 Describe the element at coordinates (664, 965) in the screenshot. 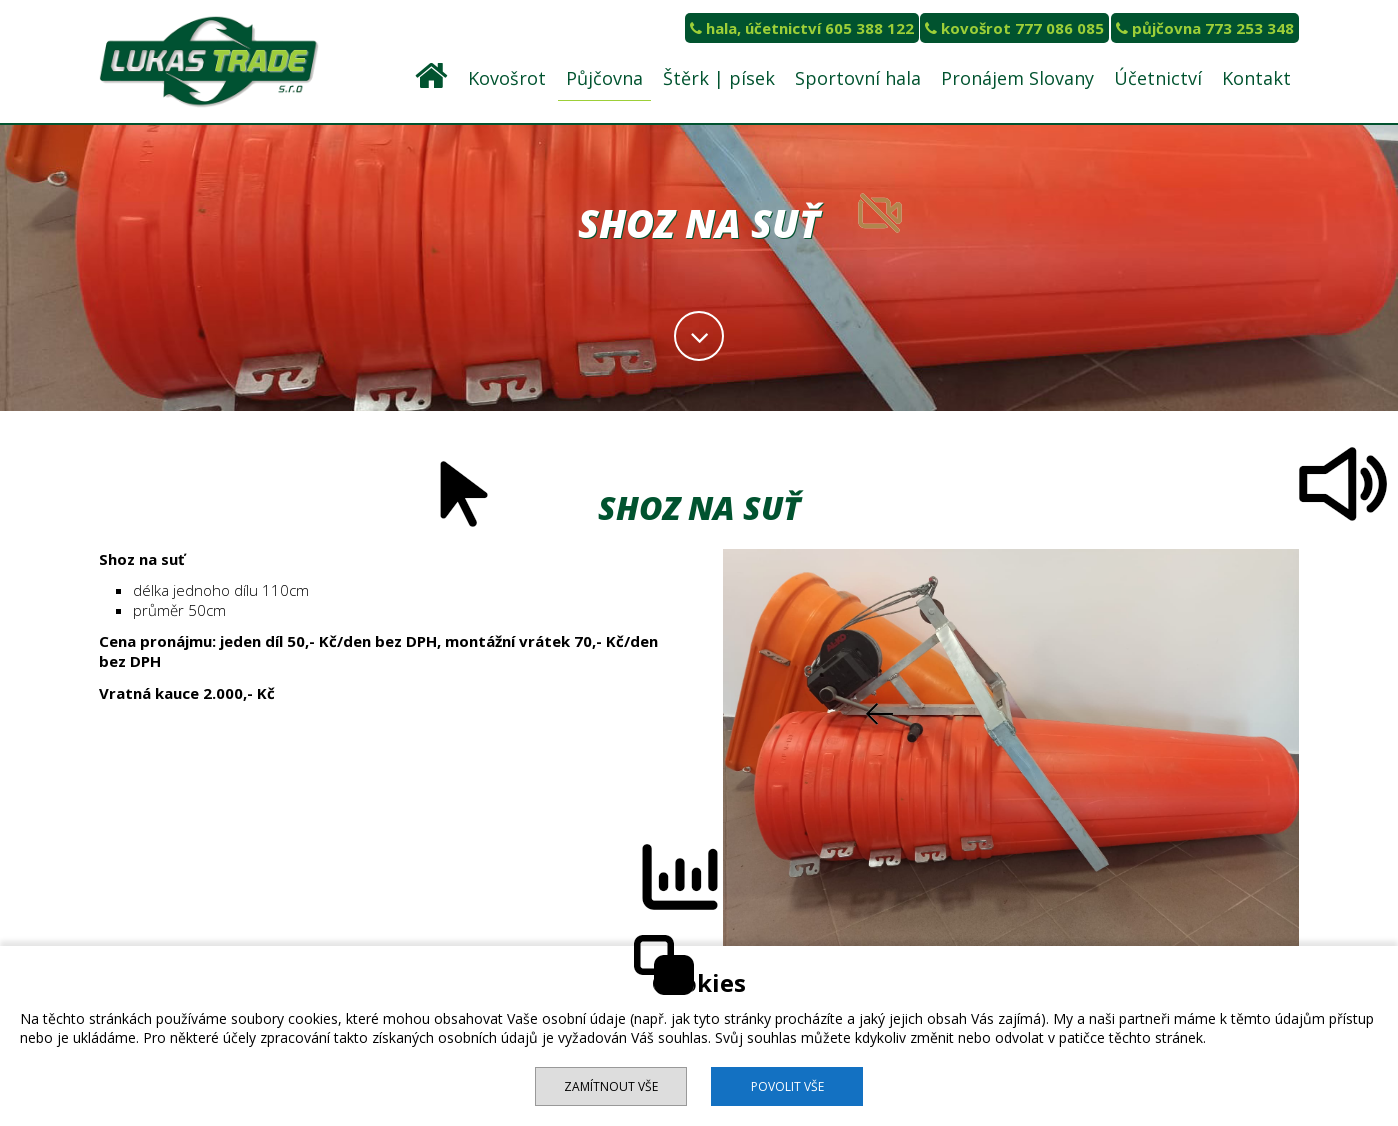

I see `copy to clipboard` at that location.